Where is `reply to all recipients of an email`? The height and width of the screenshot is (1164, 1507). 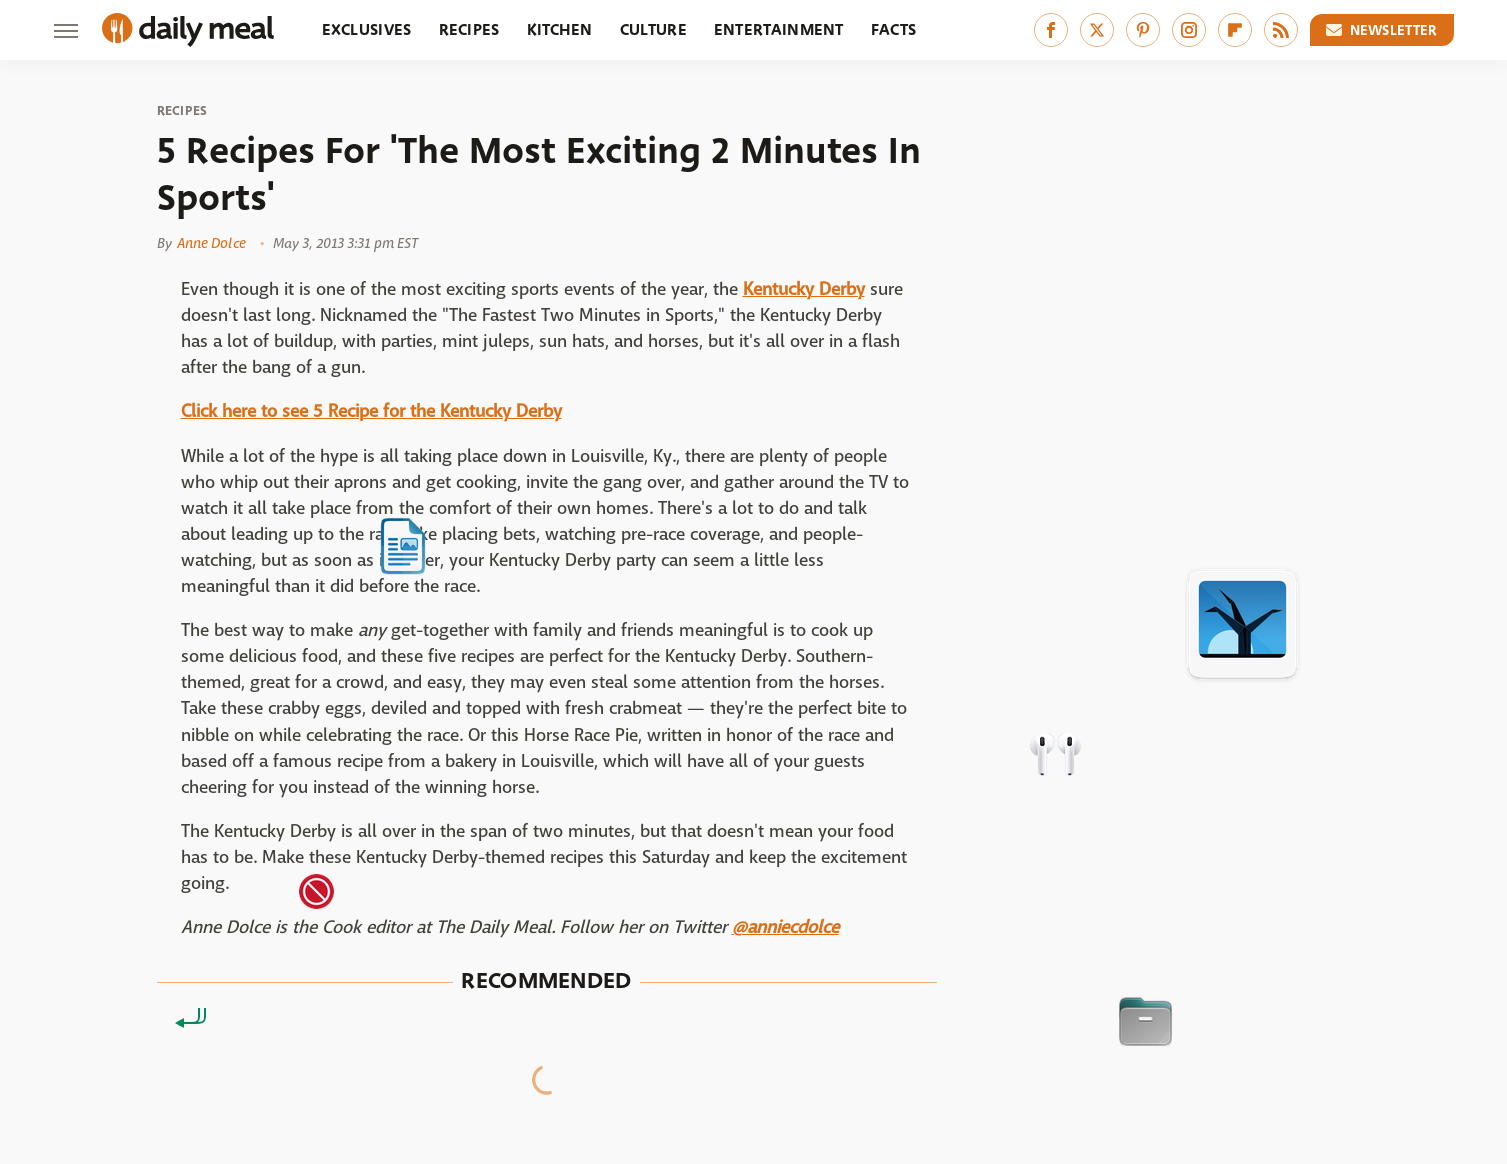 reply to all recipients of an email is located at coordinates (190, 1016).